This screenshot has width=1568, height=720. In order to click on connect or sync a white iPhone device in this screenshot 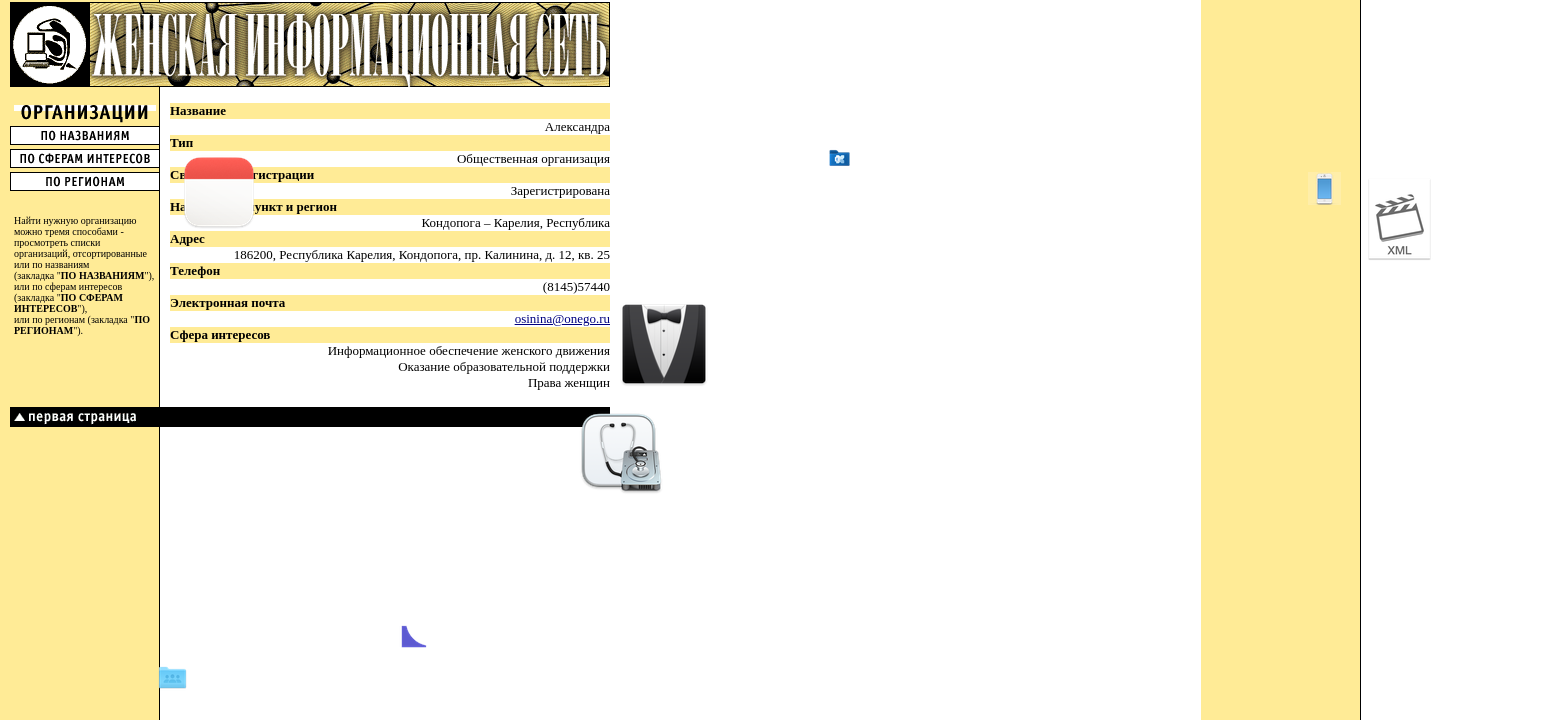, I will do `click(1324, 188)`.